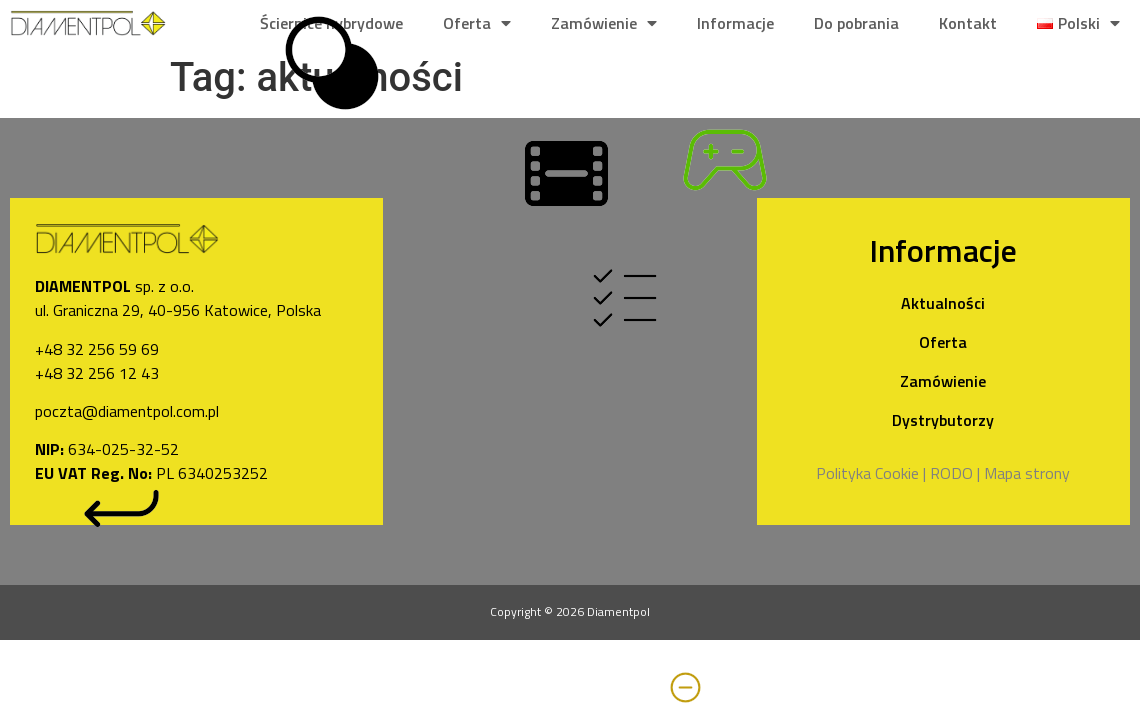  I want to click on access games or gaming features, so click(725, 160).